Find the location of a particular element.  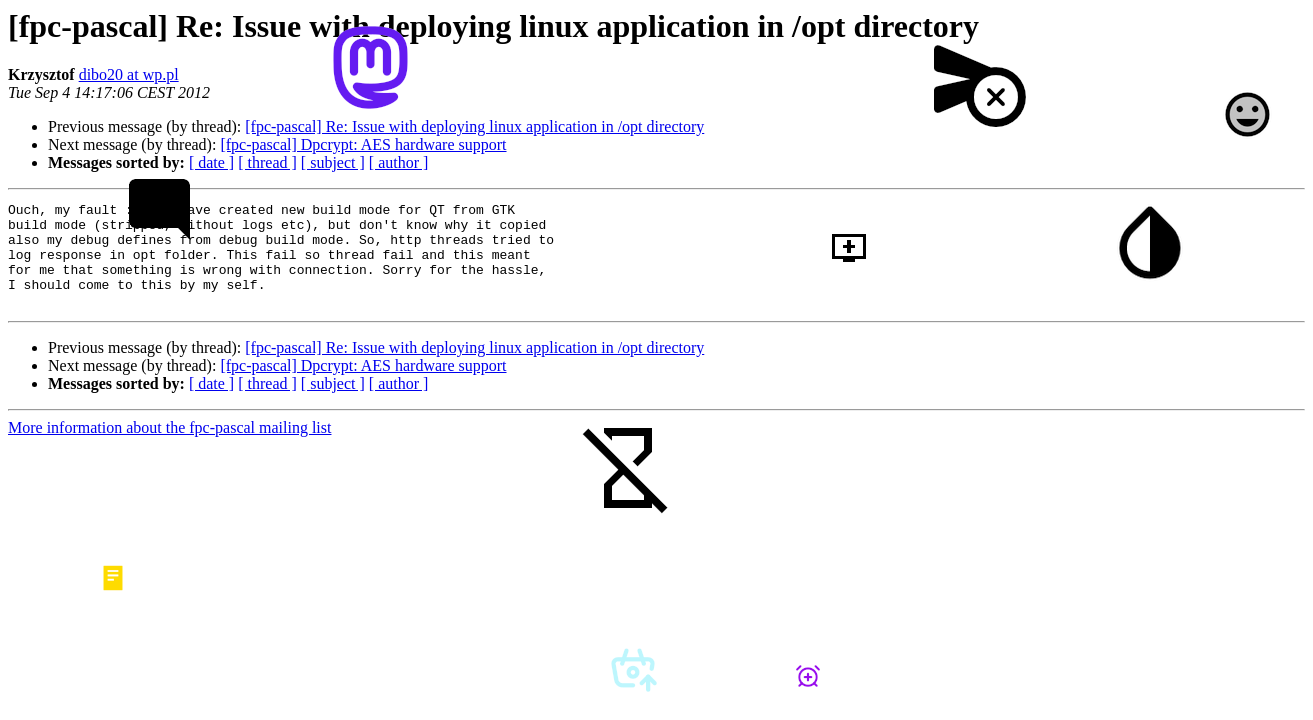

cancel a scheduled message is located at coordinates (978, 79).